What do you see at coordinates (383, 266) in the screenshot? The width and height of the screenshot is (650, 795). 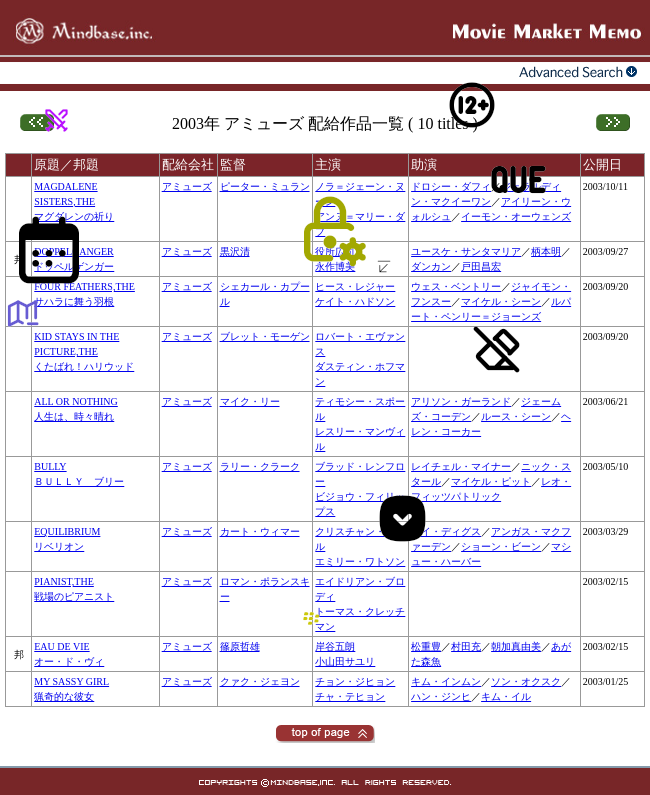 I see `move item to bottom-left corner` at bounding box center [383, 266].